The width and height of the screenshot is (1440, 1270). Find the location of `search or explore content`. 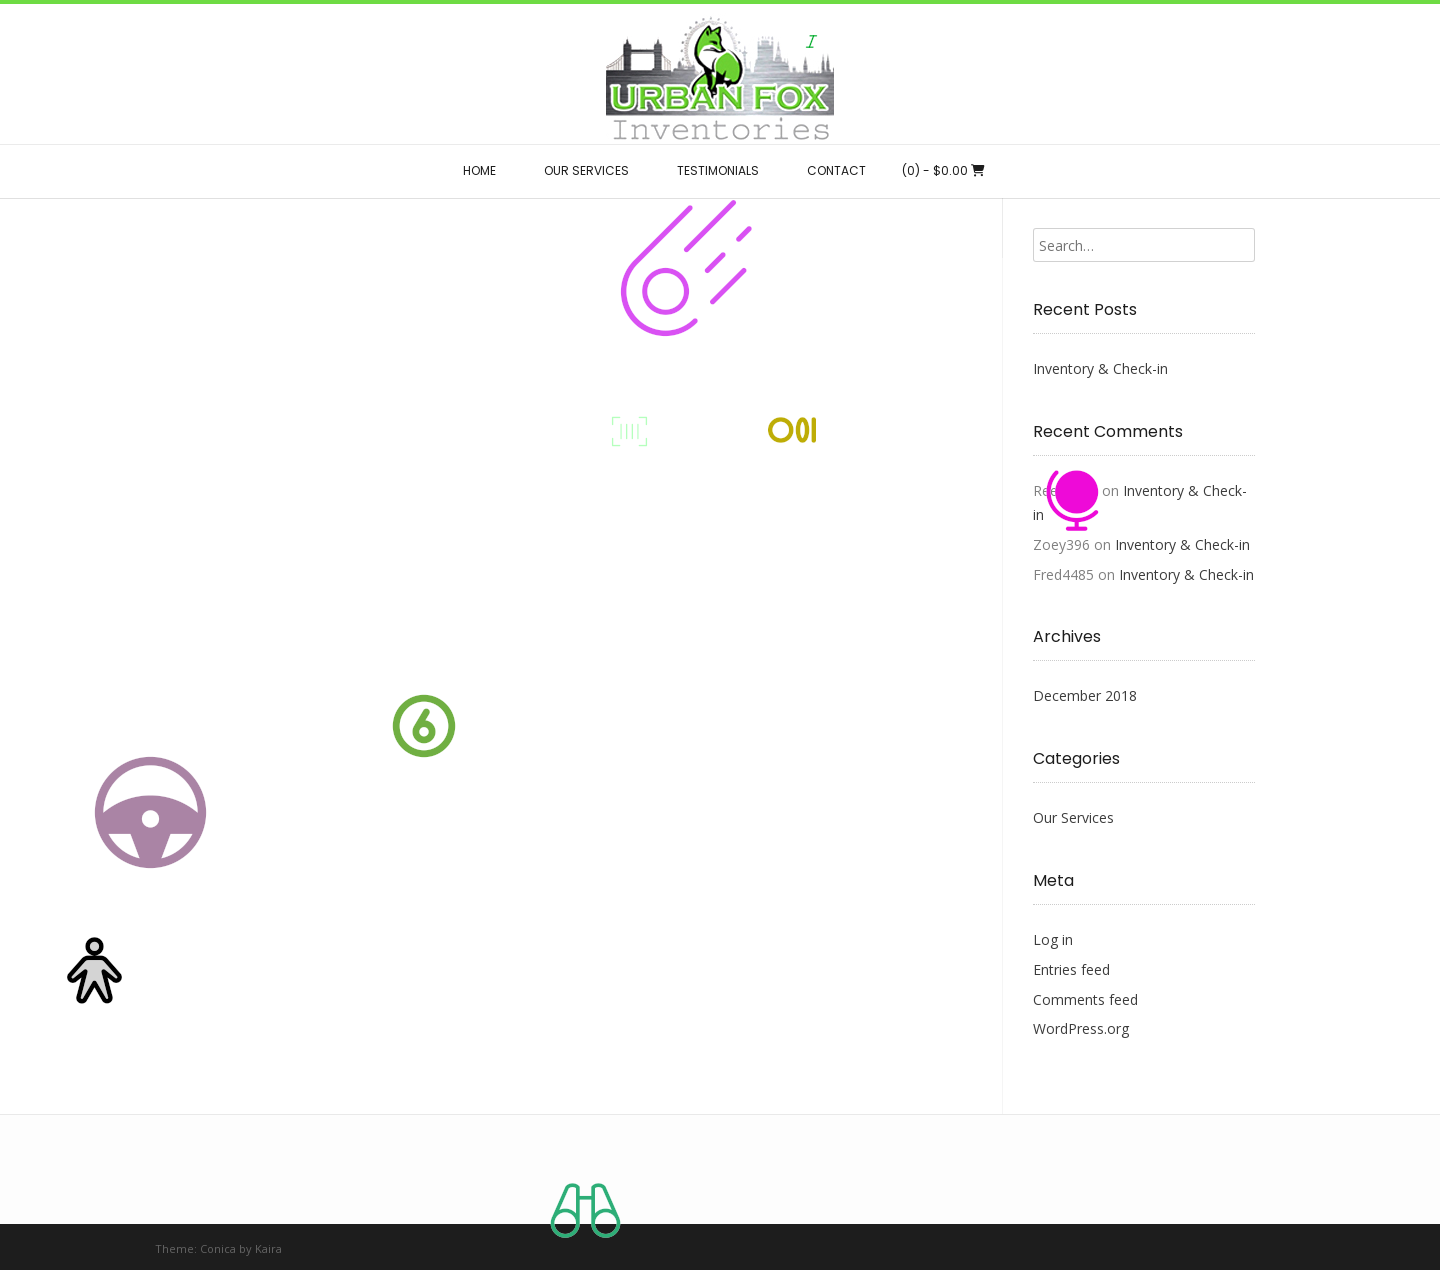

search or explore content is located at coordinates (585, 1210).